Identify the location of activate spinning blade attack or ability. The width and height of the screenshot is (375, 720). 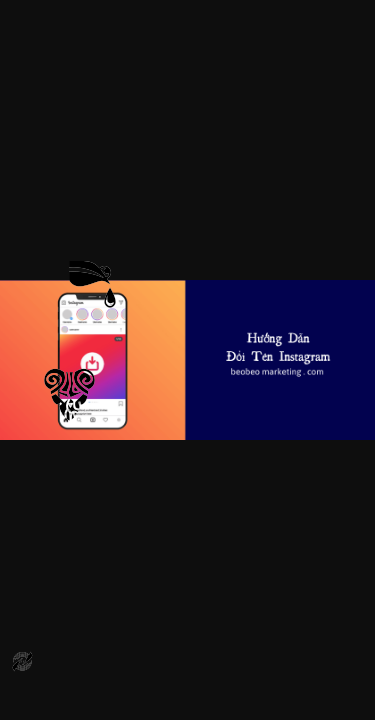
(22, 661).